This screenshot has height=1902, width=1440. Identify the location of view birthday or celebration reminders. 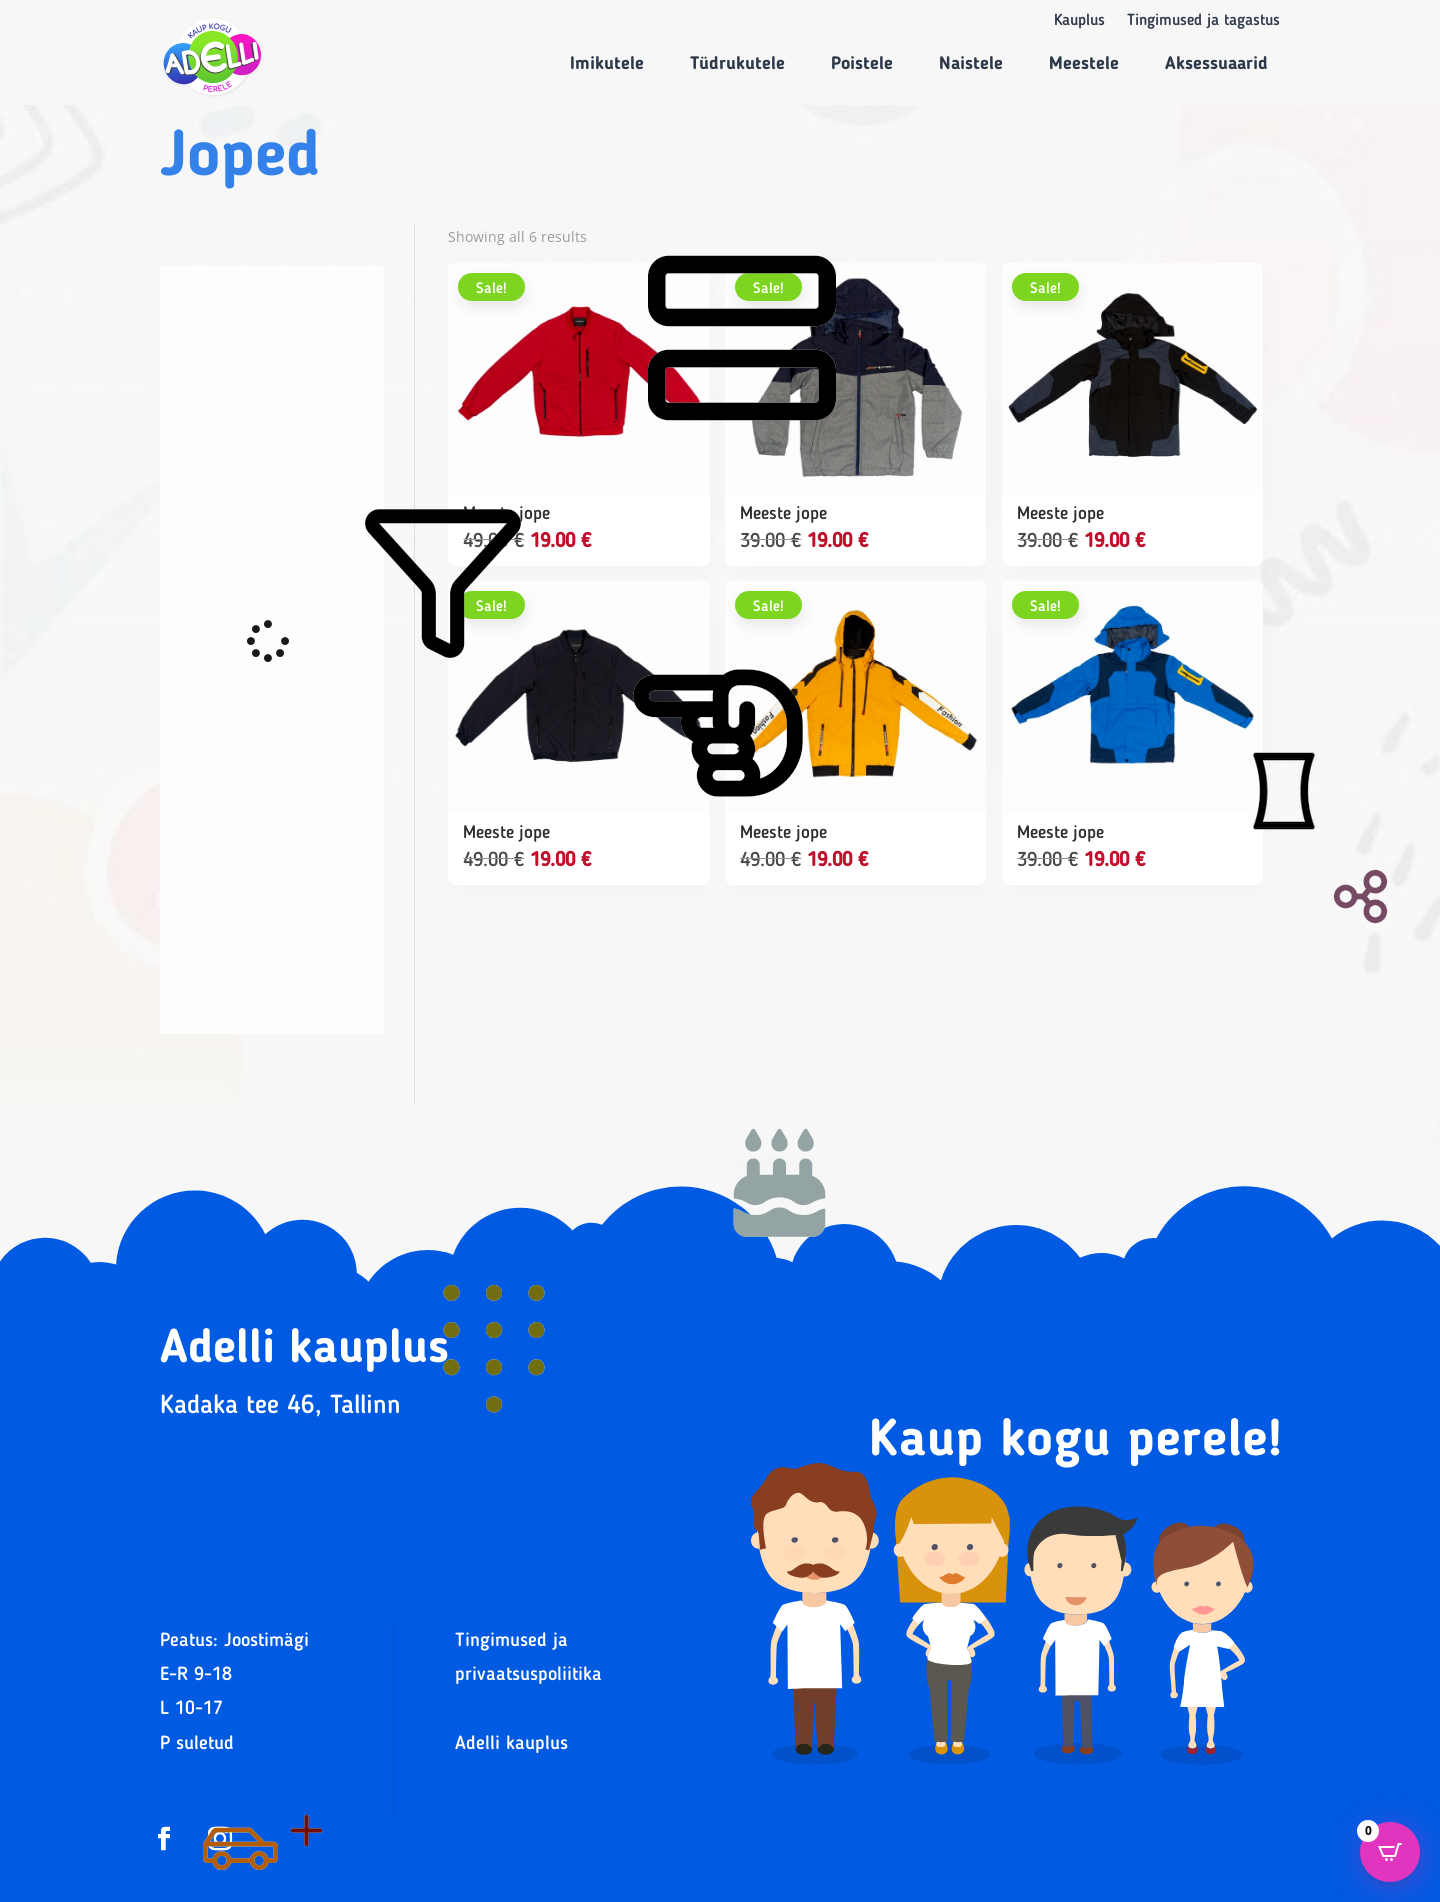
(779, 1184).